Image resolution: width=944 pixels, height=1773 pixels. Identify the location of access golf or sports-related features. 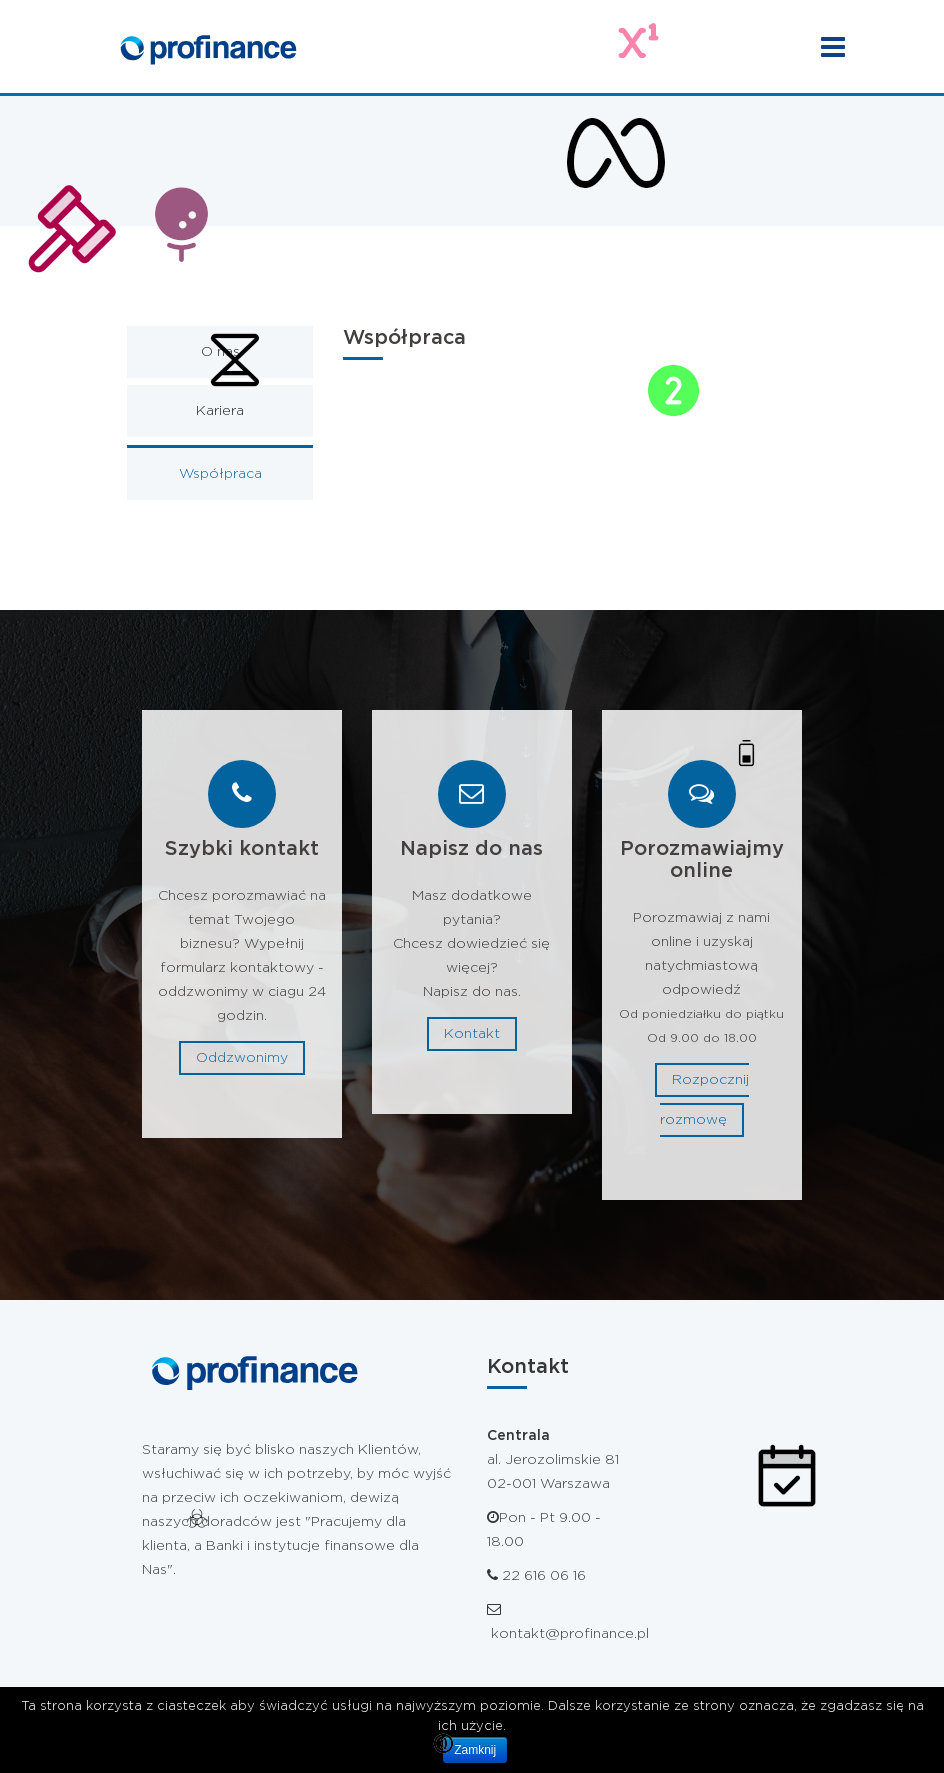
(181, 223).